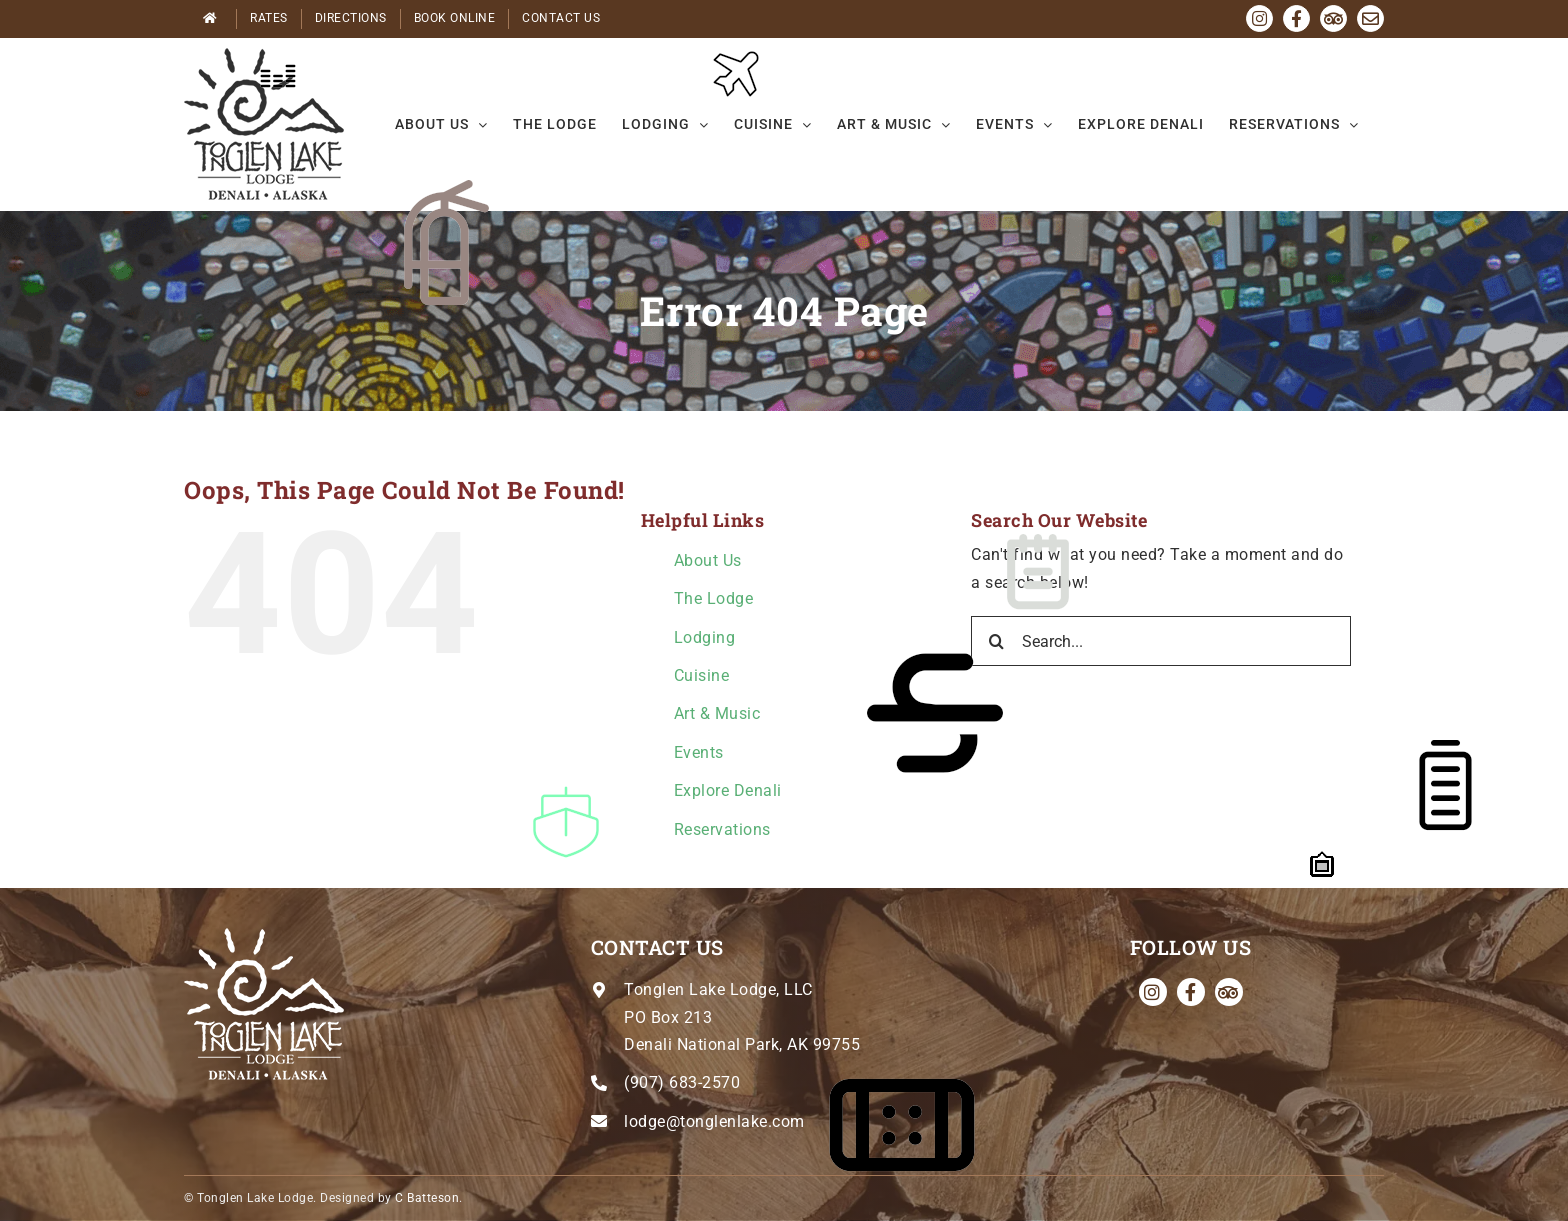 The height and width of the screenshot is (1221, 1568). What do you see at coordinates (440, 244) in the screenshot?
I see `access fire safety information` at bounding box center [440, 244].